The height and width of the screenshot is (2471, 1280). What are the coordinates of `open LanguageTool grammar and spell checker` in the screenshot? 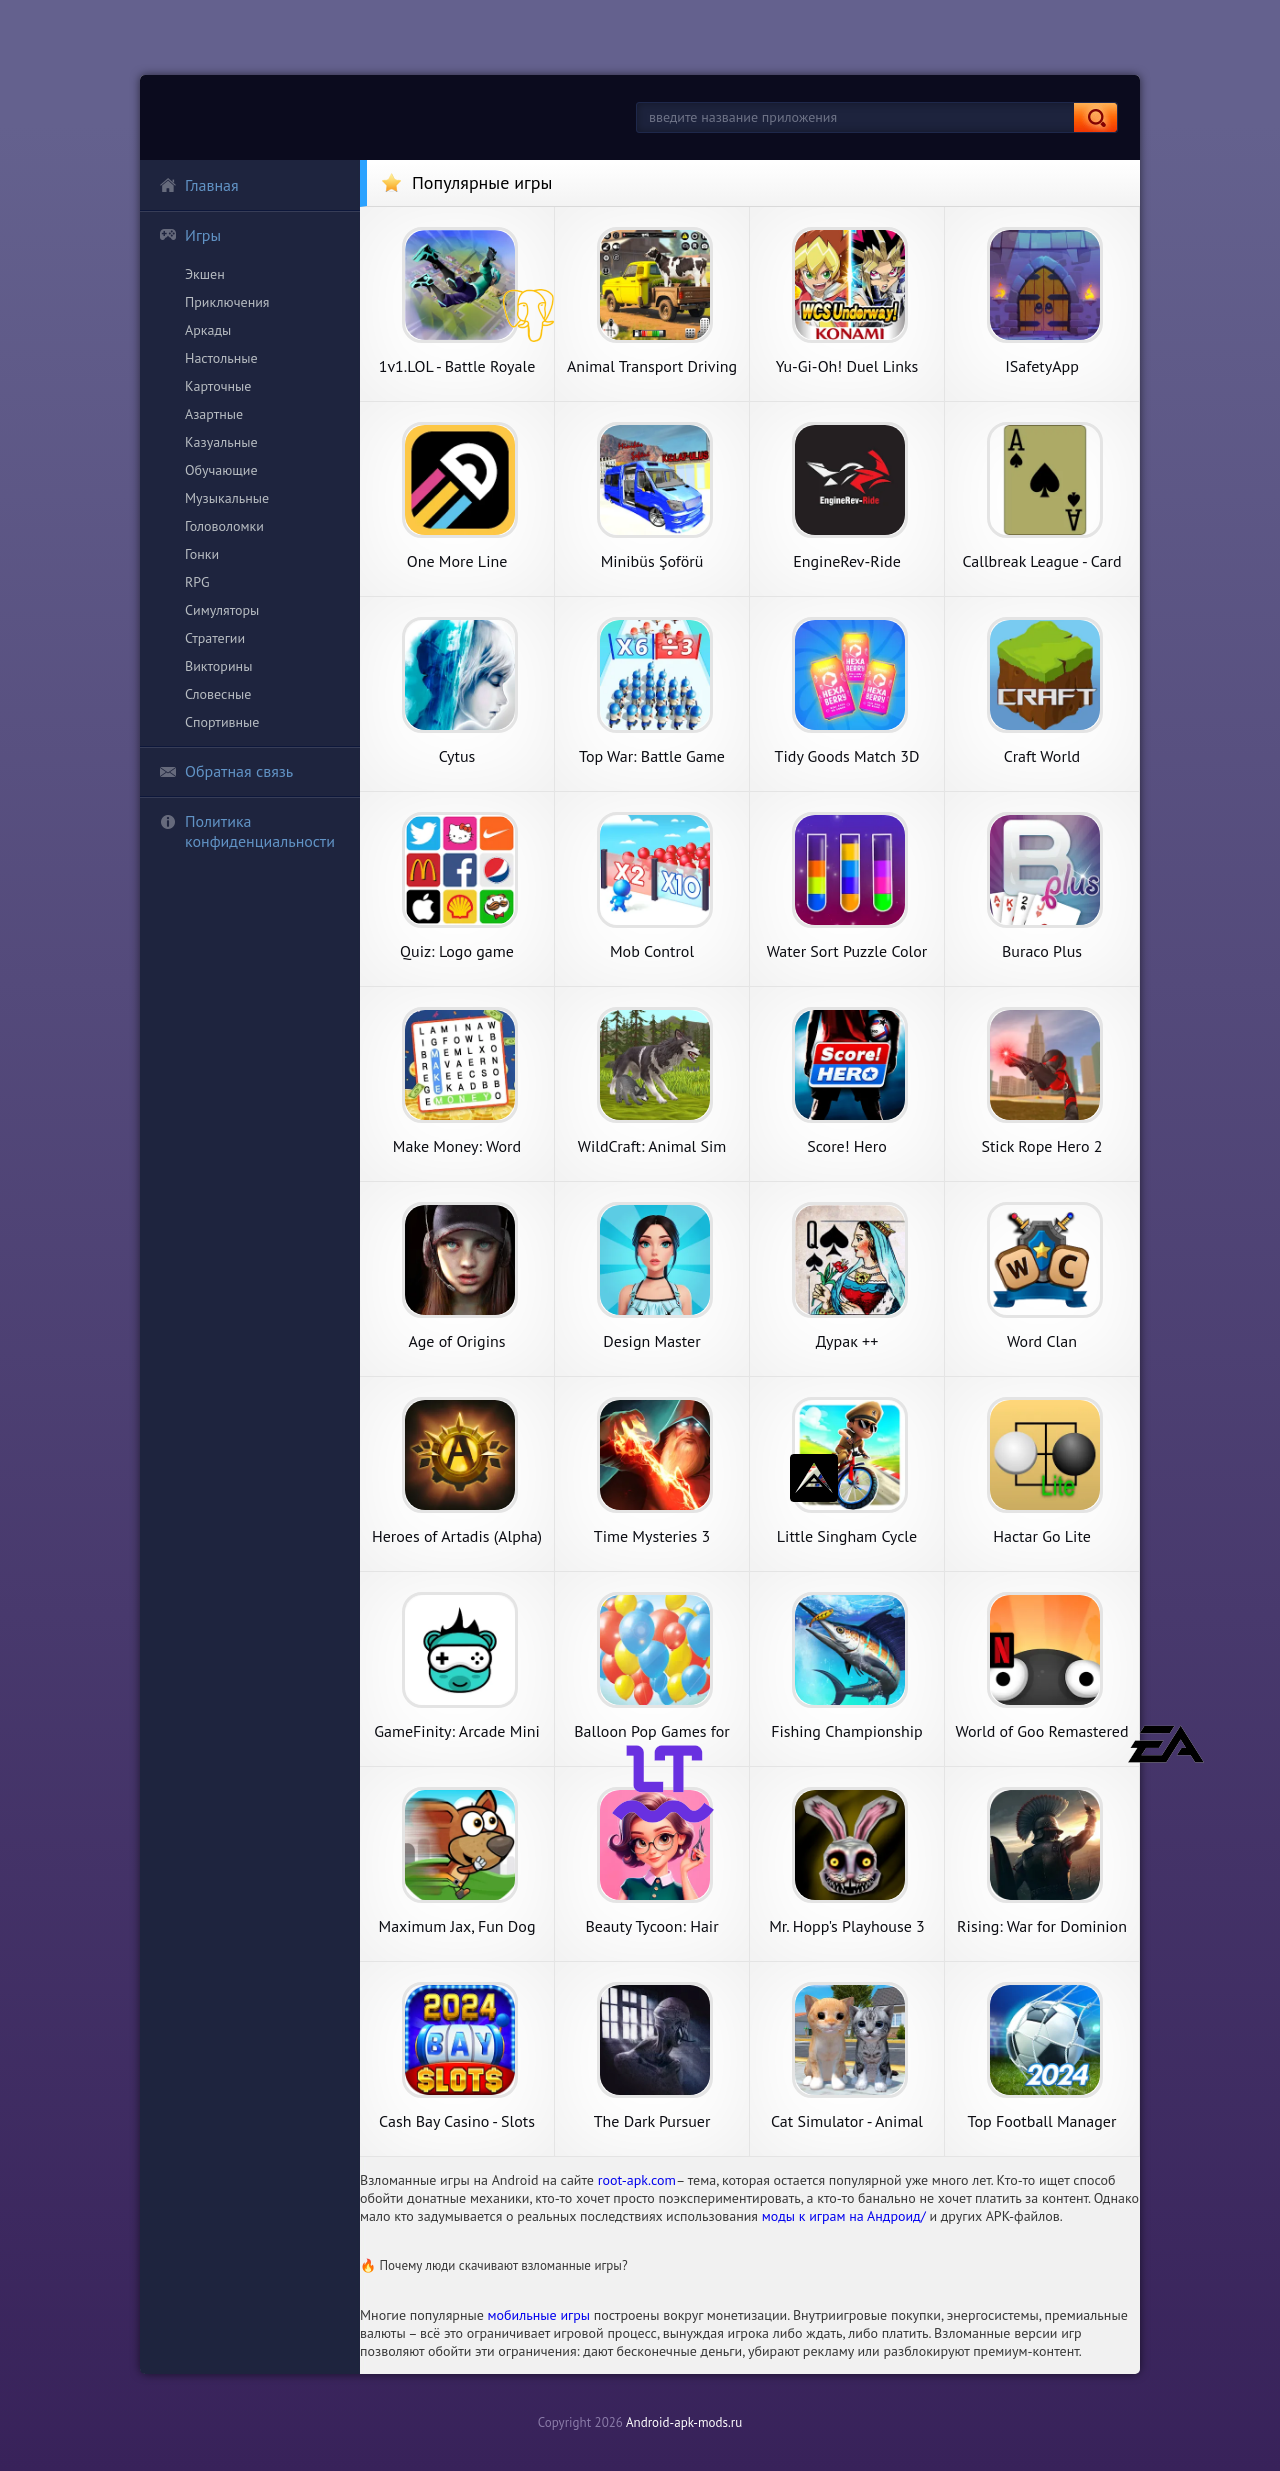 It's located at (663, 1784).